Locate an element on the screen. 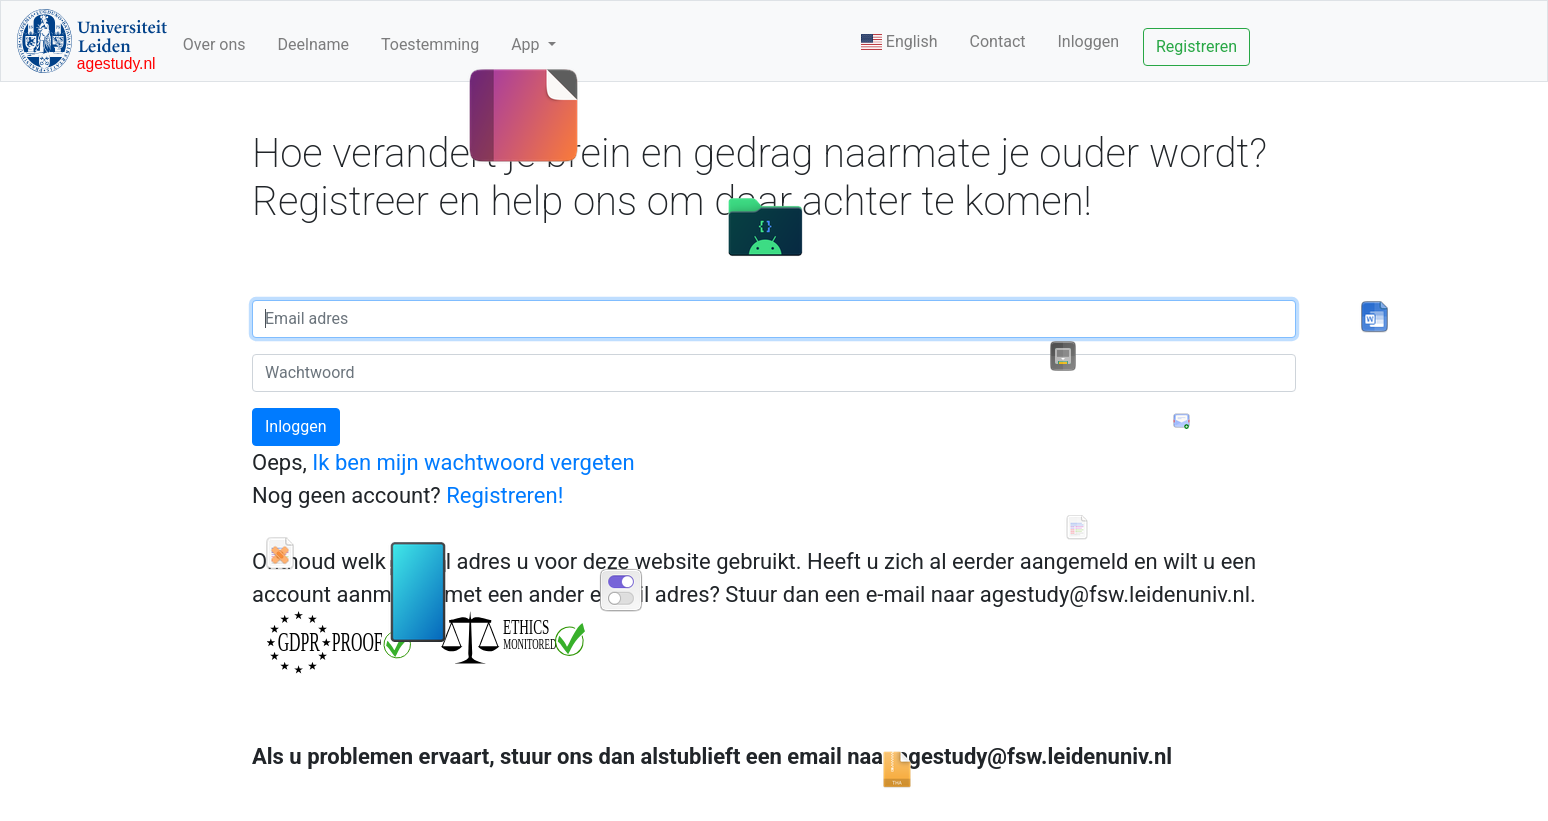 This screenshot has height=821, width=1548. nintendo ds rom file is located at coordinates (1063, 356).